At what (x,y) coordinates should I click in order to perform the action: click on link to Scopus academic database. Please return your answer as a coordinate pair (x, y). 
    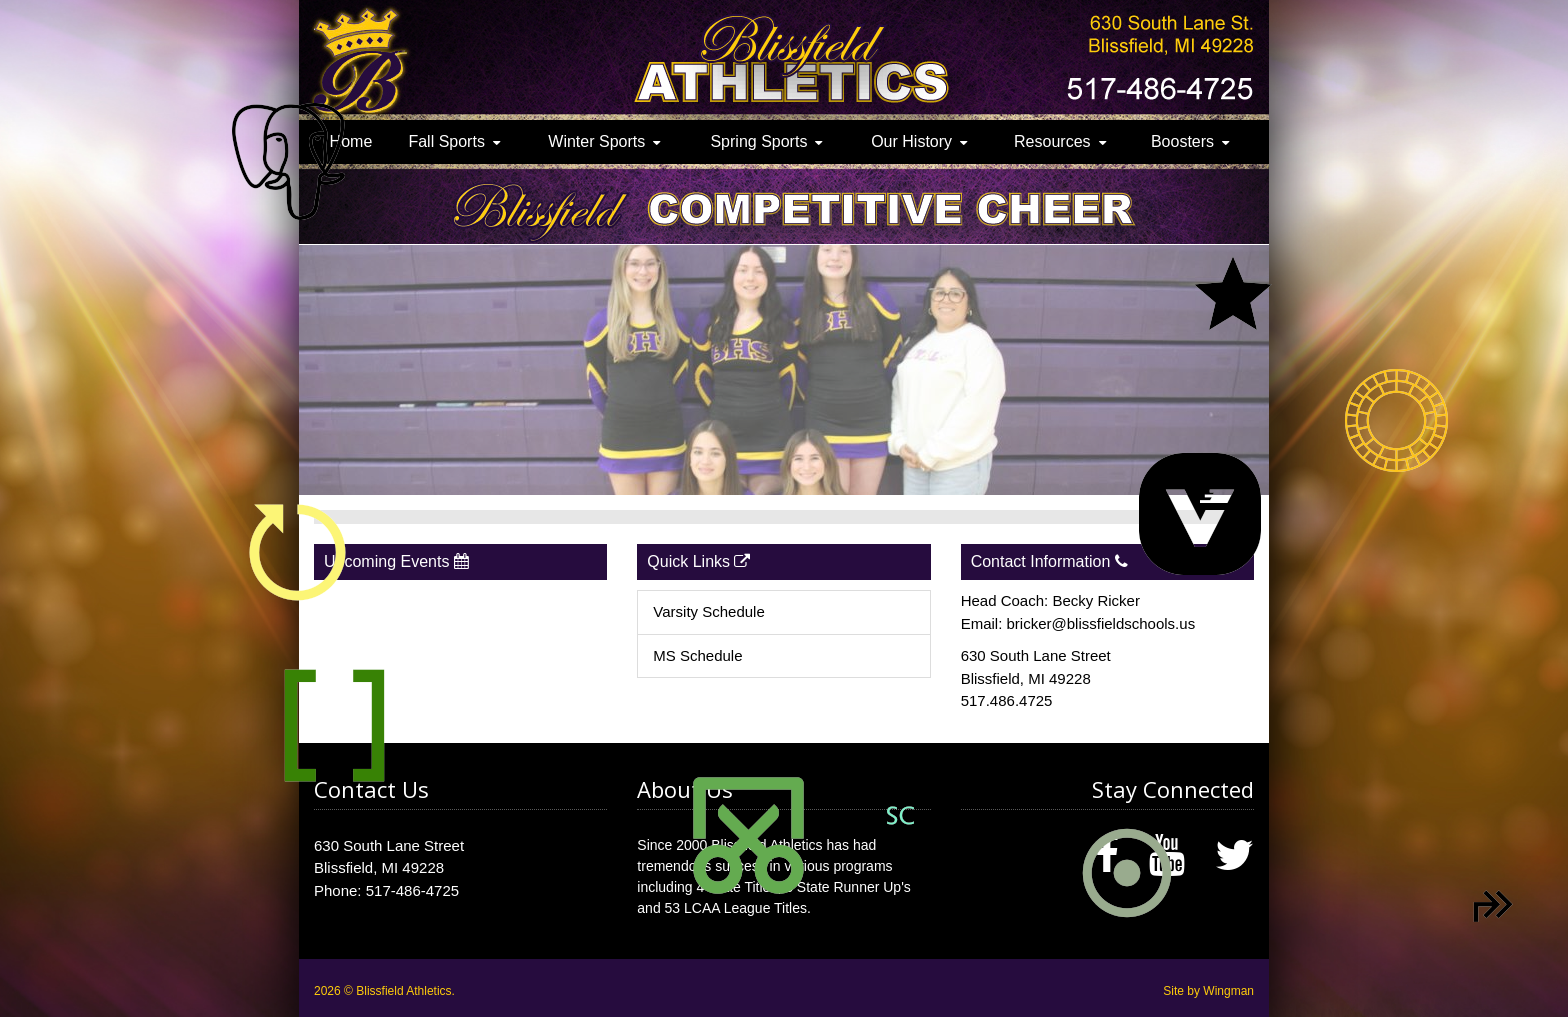
    Looking at the image, I should click on (900, 815).